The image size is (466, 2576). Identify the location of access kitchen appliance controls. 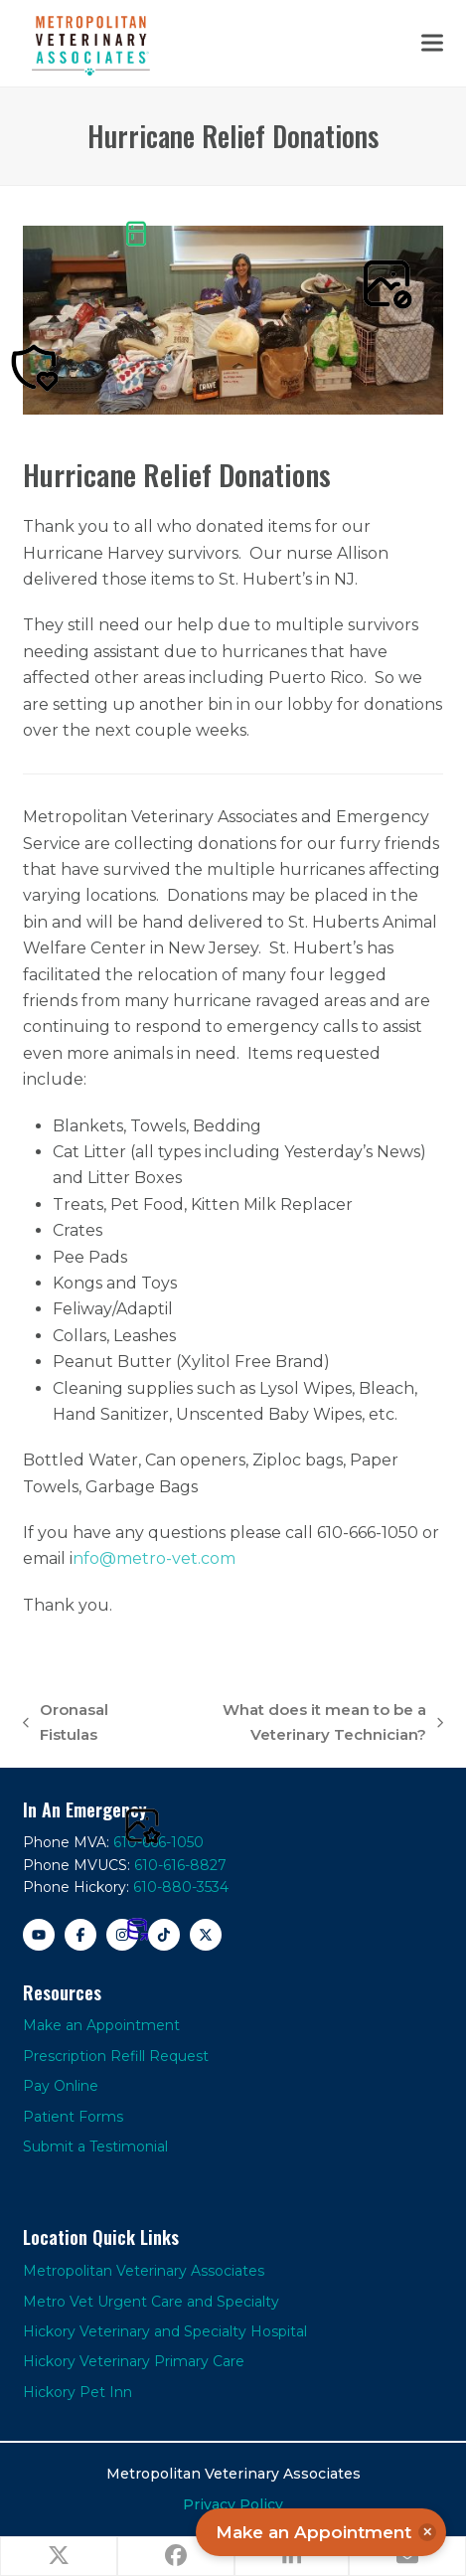
(136, 234).